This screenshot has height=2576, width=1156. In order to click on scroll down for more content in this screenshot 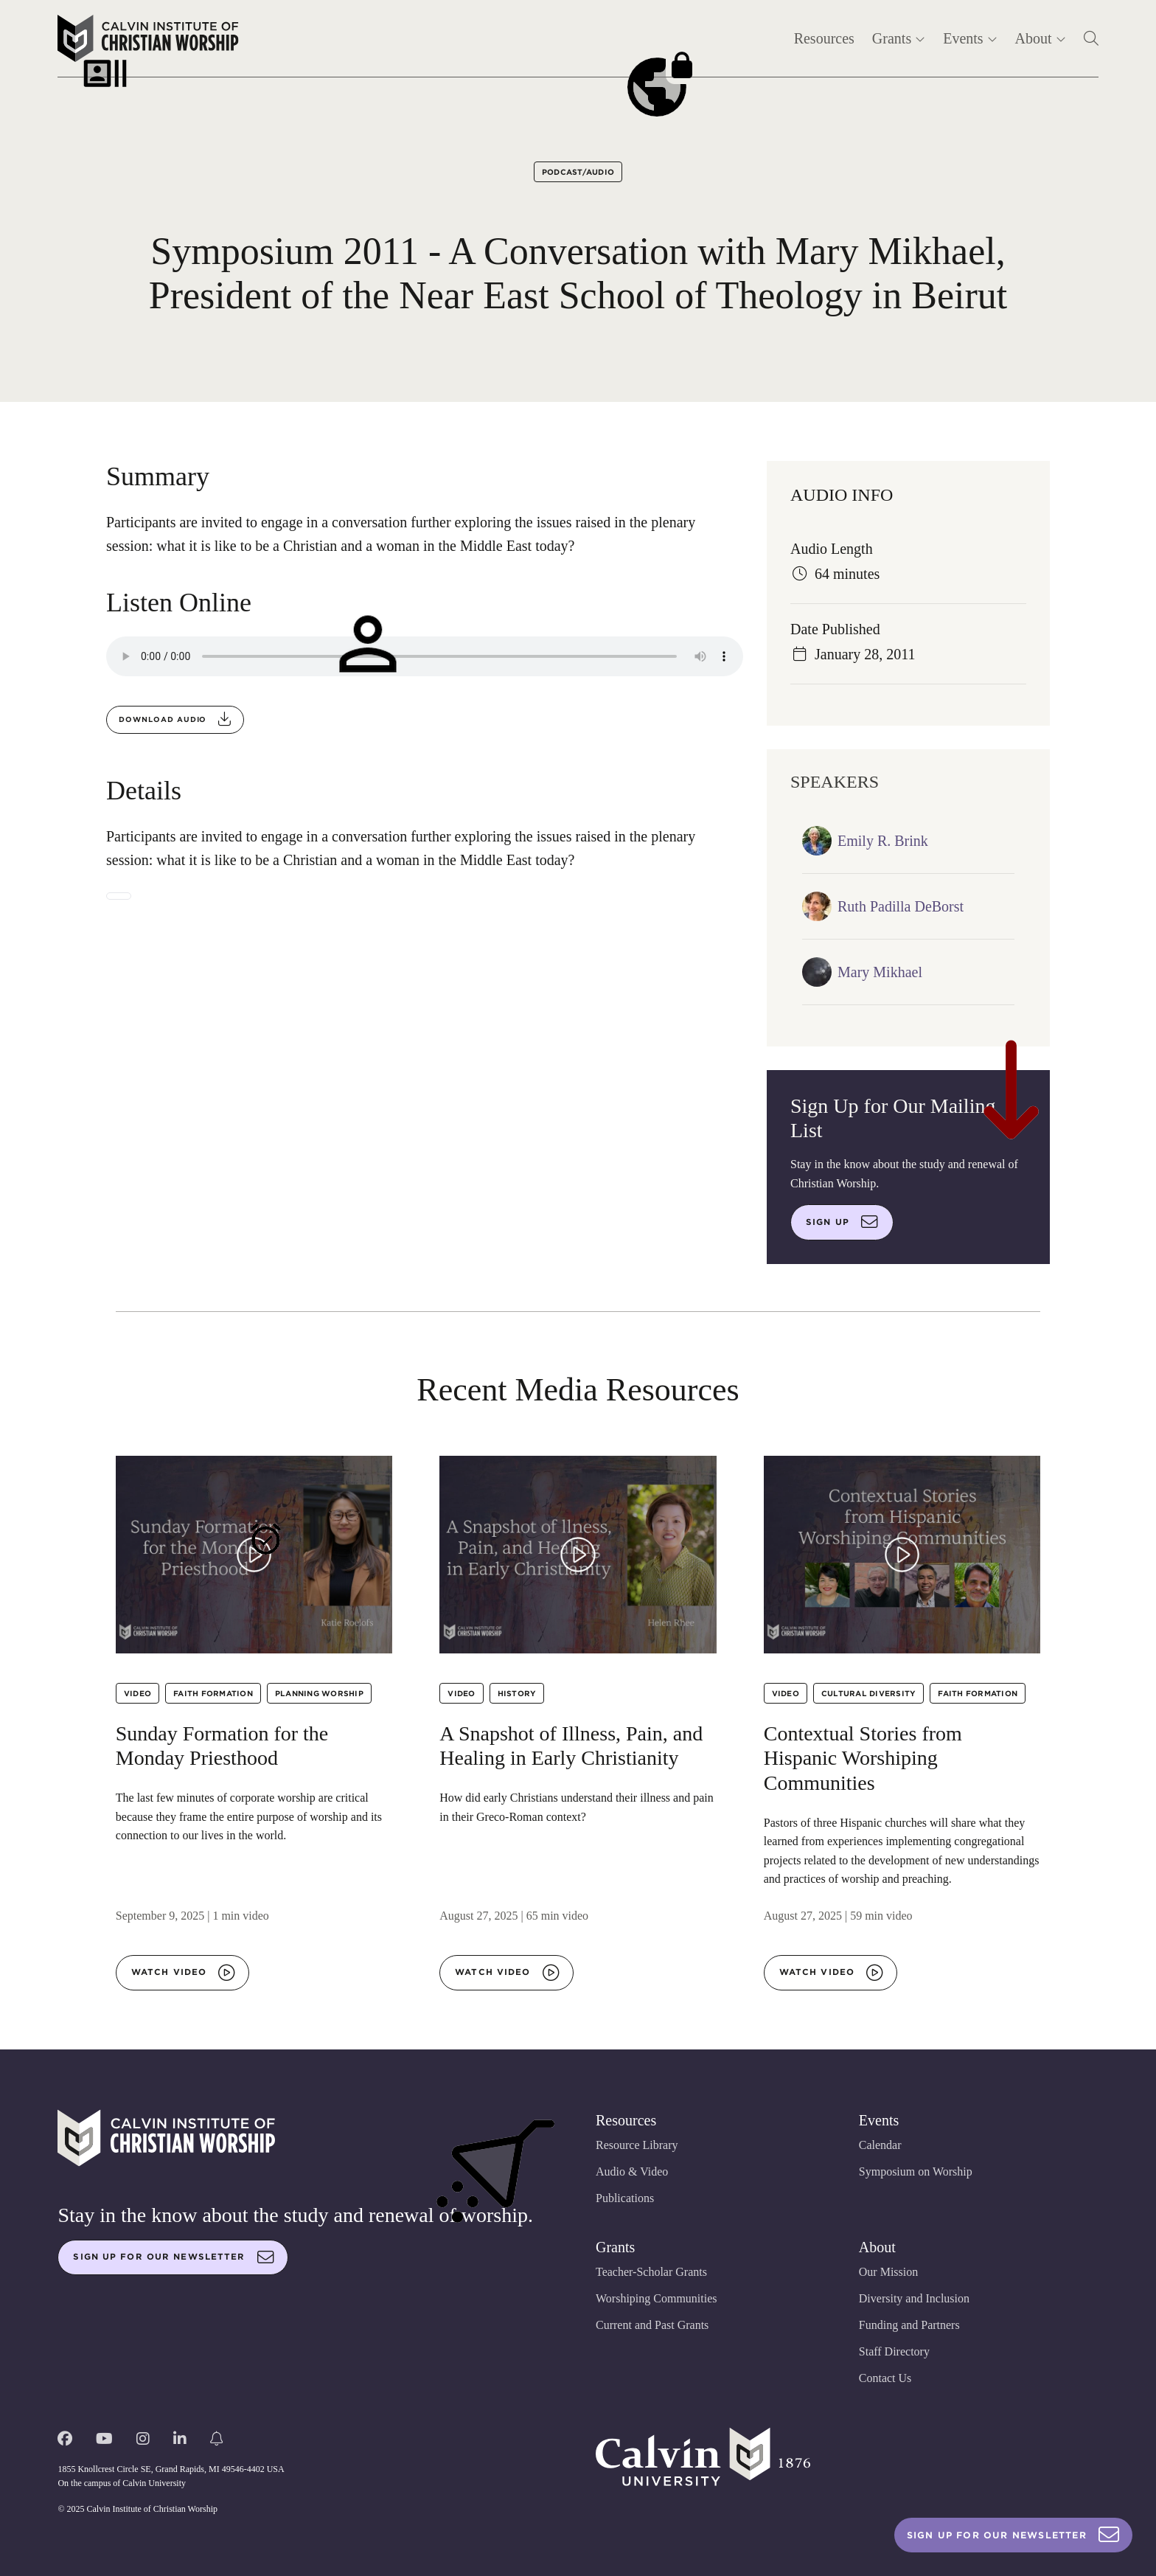, I will do `click(1011, 1089)`.